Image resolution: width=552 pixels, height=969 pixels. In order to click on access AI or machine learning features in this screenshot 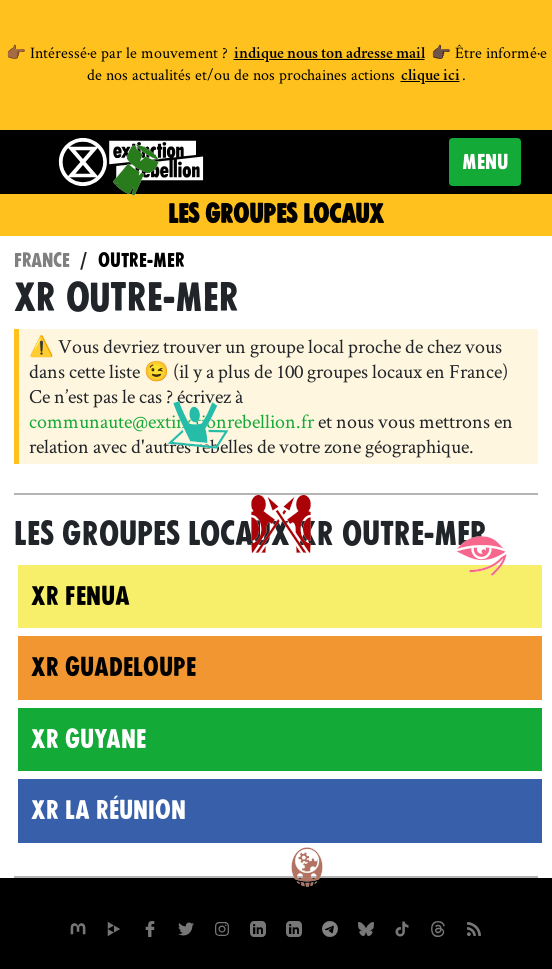, I will do `click(307, 867)`.